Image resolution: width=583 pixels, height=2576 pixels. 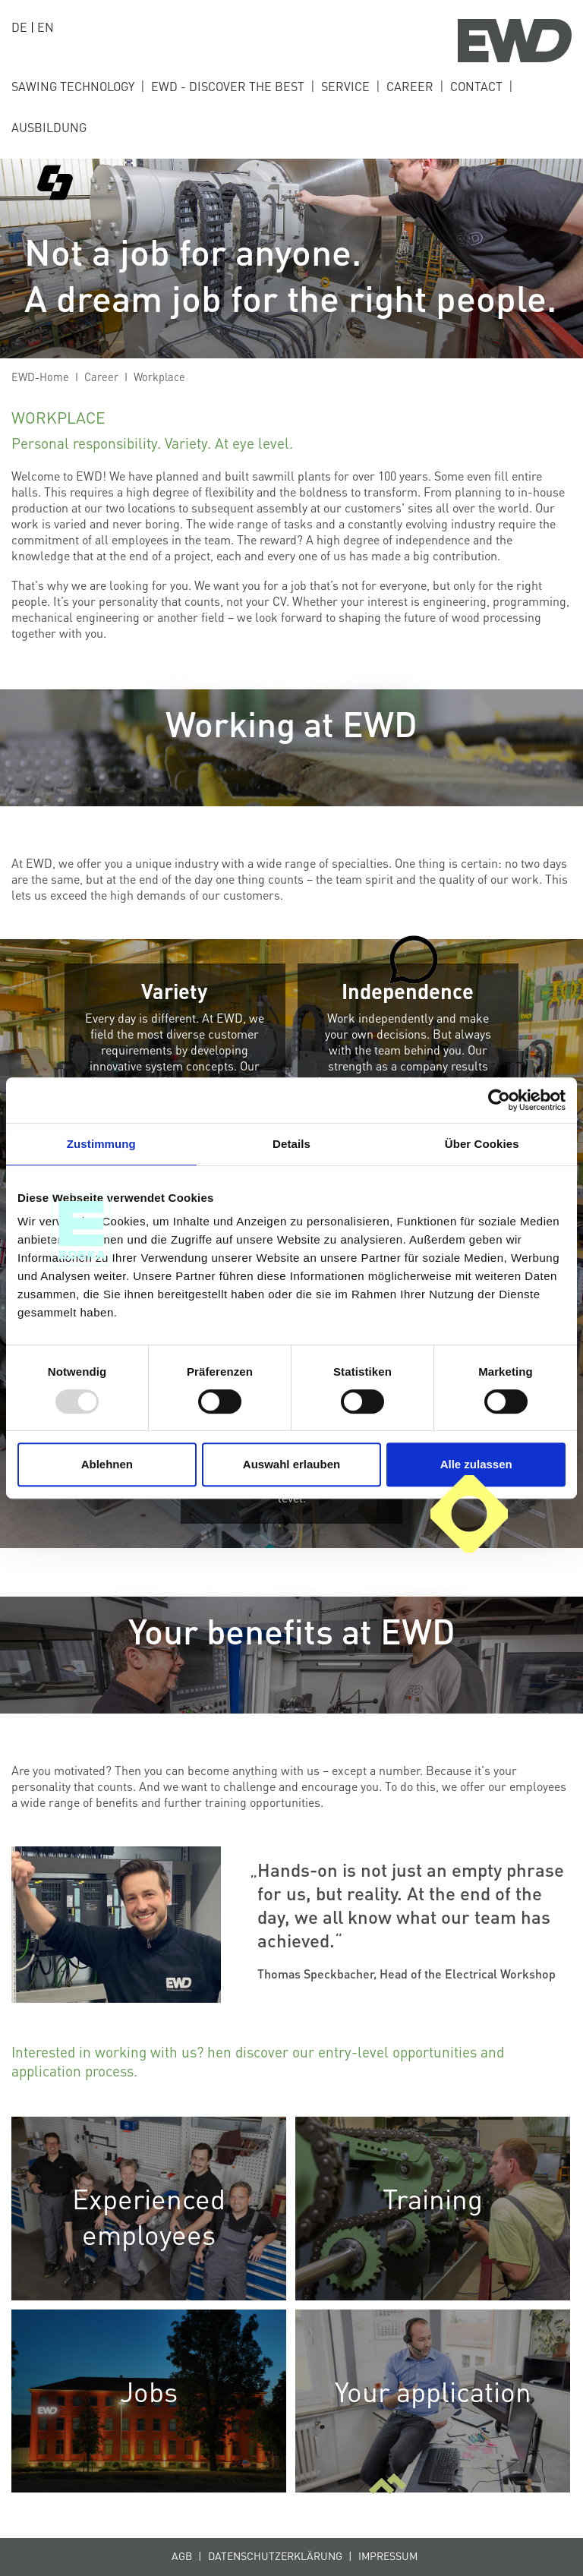 I want to click on open the EDEKA grocery store app, so click(x=81, y=1230).